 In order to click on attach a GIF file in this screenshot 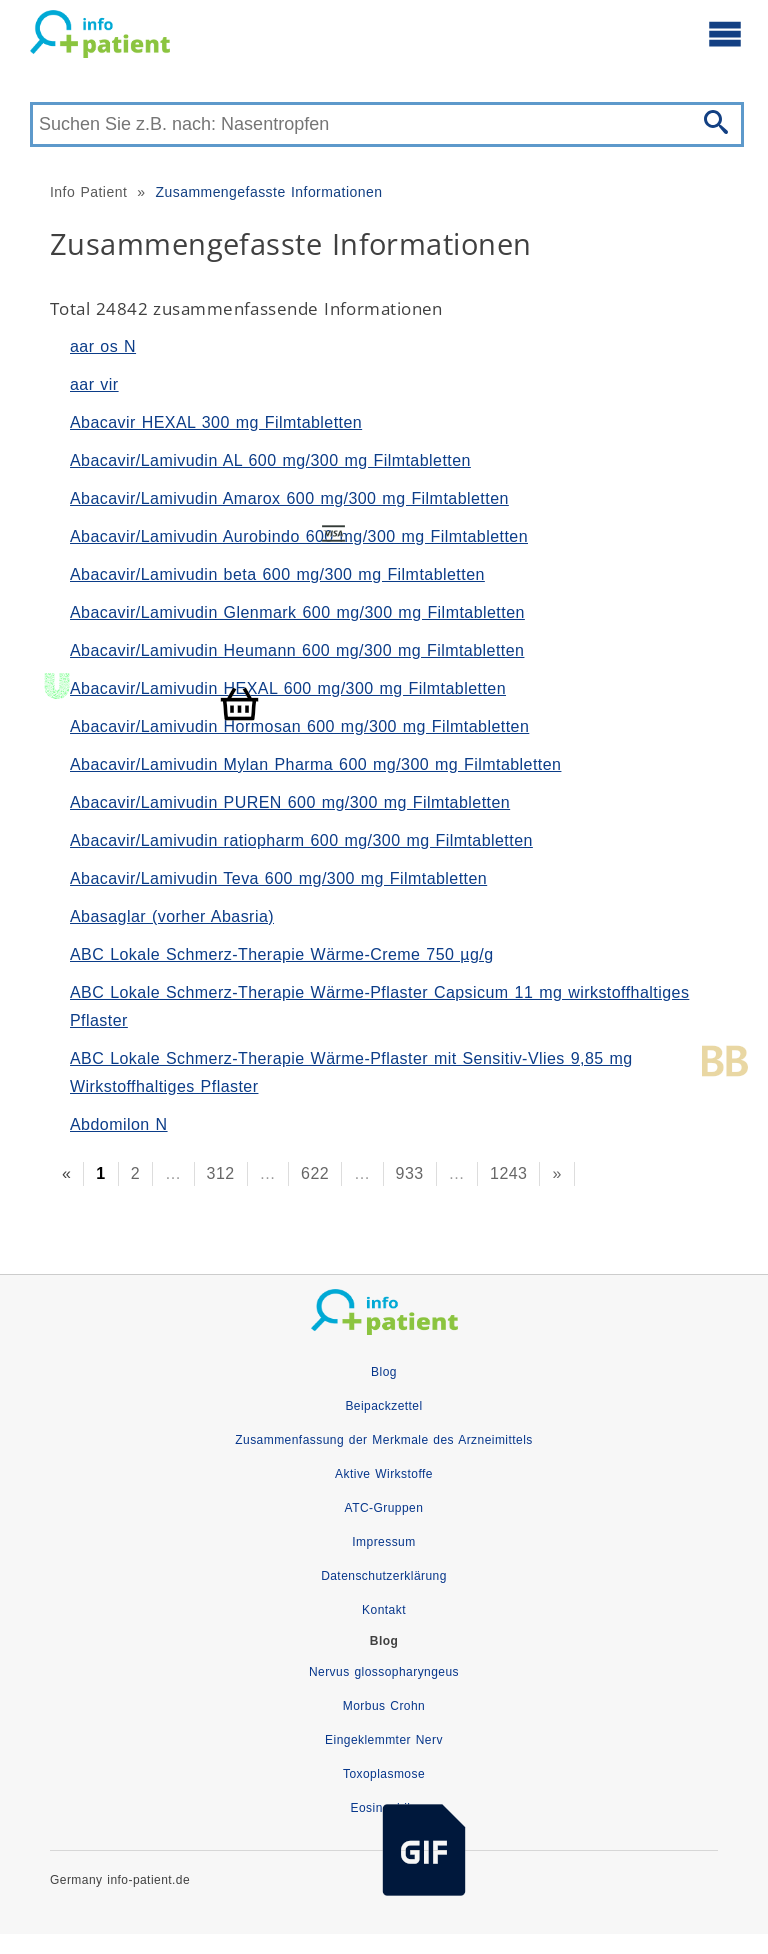, I will do `click(424, 1850)`.